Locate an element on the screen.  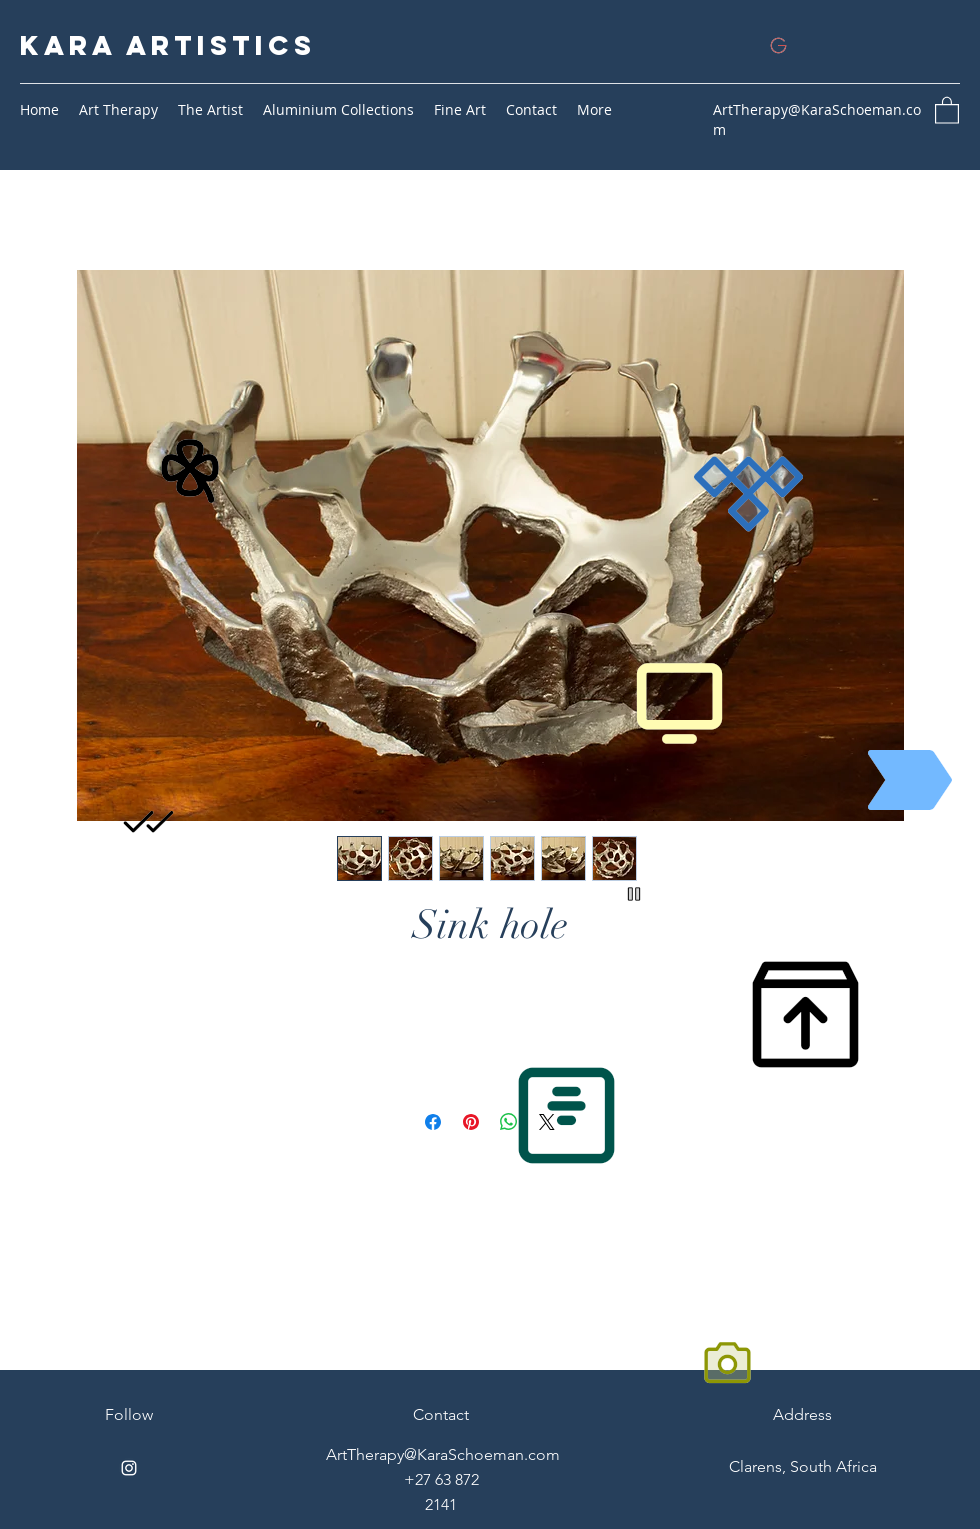
indicates multiple items completed or verified is located at coordinates (148, 822).